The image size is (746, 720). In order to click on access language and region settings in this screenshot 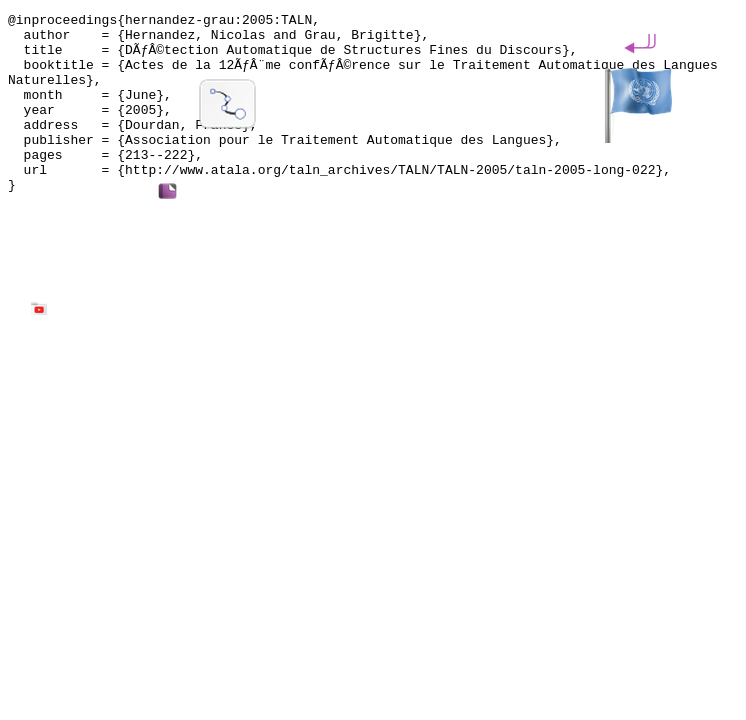, I will do `click(638, 105)`.